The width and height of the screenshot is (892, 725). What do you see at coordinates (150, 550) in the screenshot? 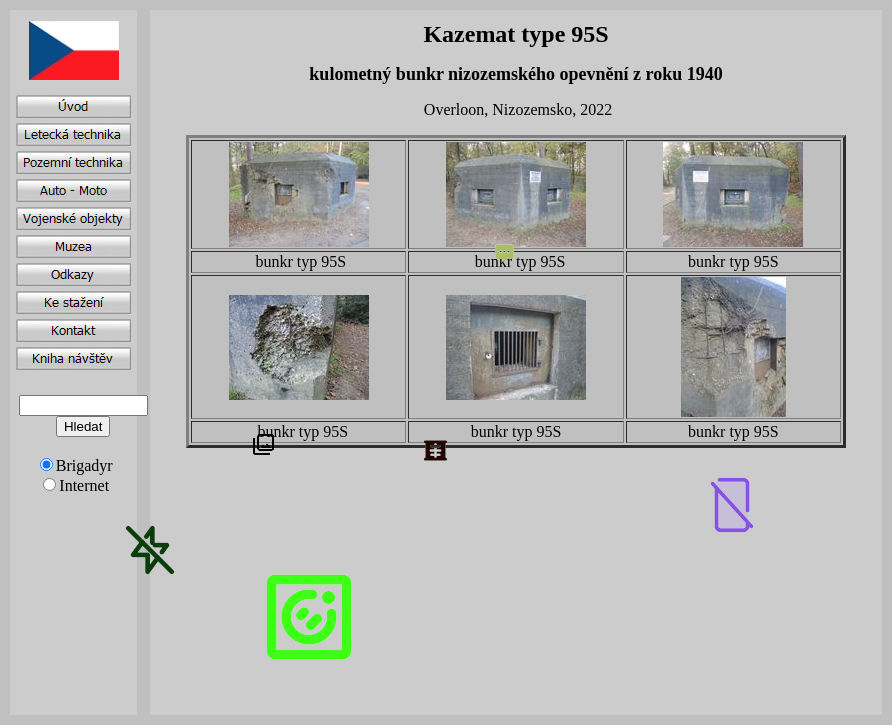
I see `disable flash mode` at bounding box center [150, 550].